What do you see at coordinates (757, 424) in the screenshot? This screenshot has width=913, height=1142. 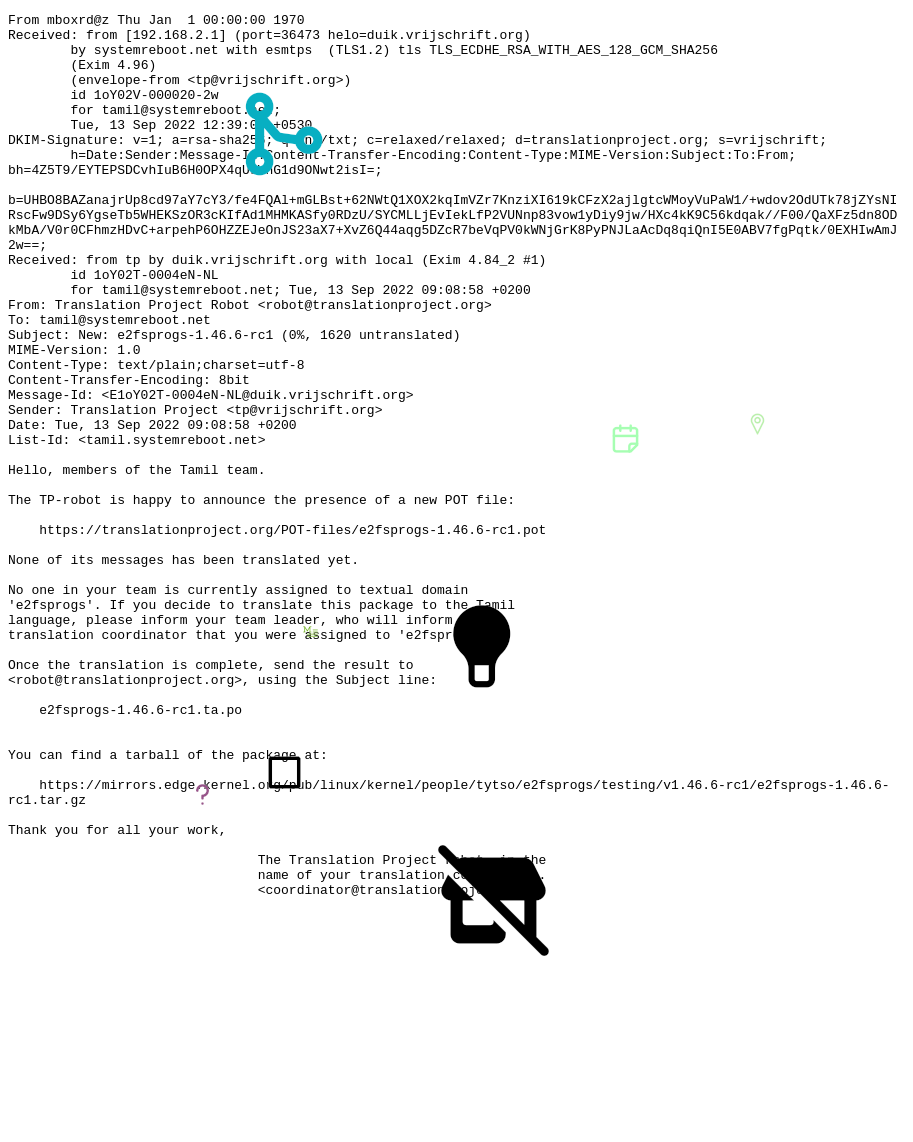 I see `view or set your current location` at bounding box center [757, 424].